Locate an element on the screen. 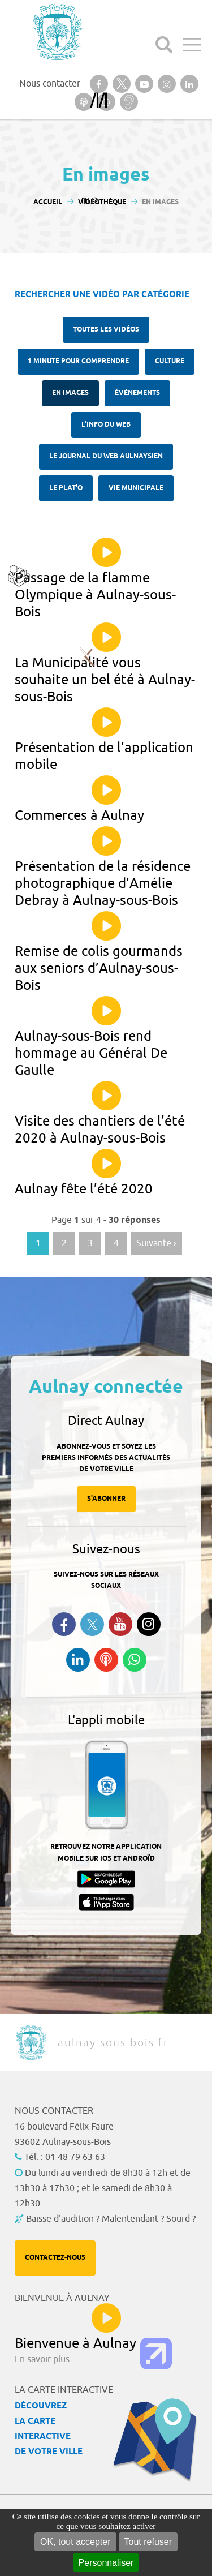 This screenshot has height=2576, width=212. open the Expedia travel booking app is located at coordinates (156, 2354).